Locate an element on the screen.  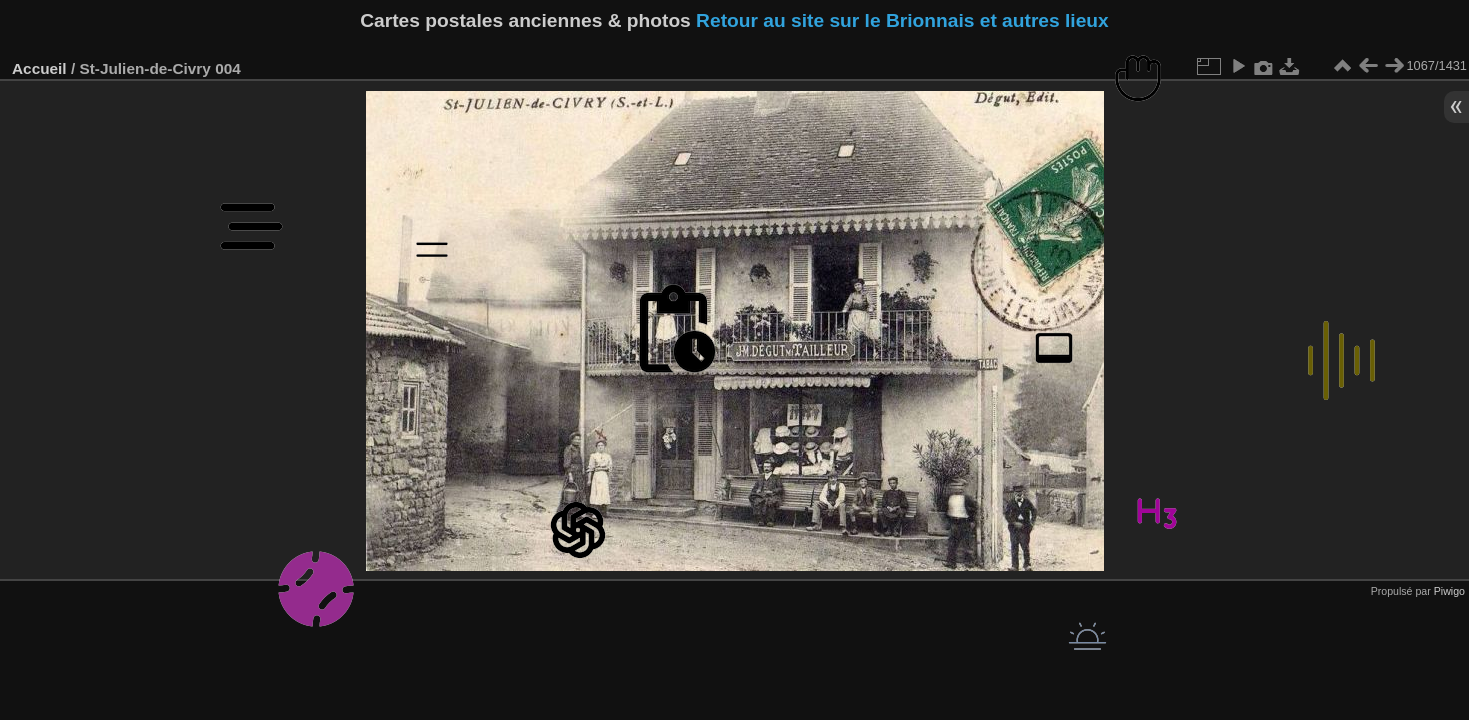
video player with subtitle or caption bar is located at coordinates (1054, 348).